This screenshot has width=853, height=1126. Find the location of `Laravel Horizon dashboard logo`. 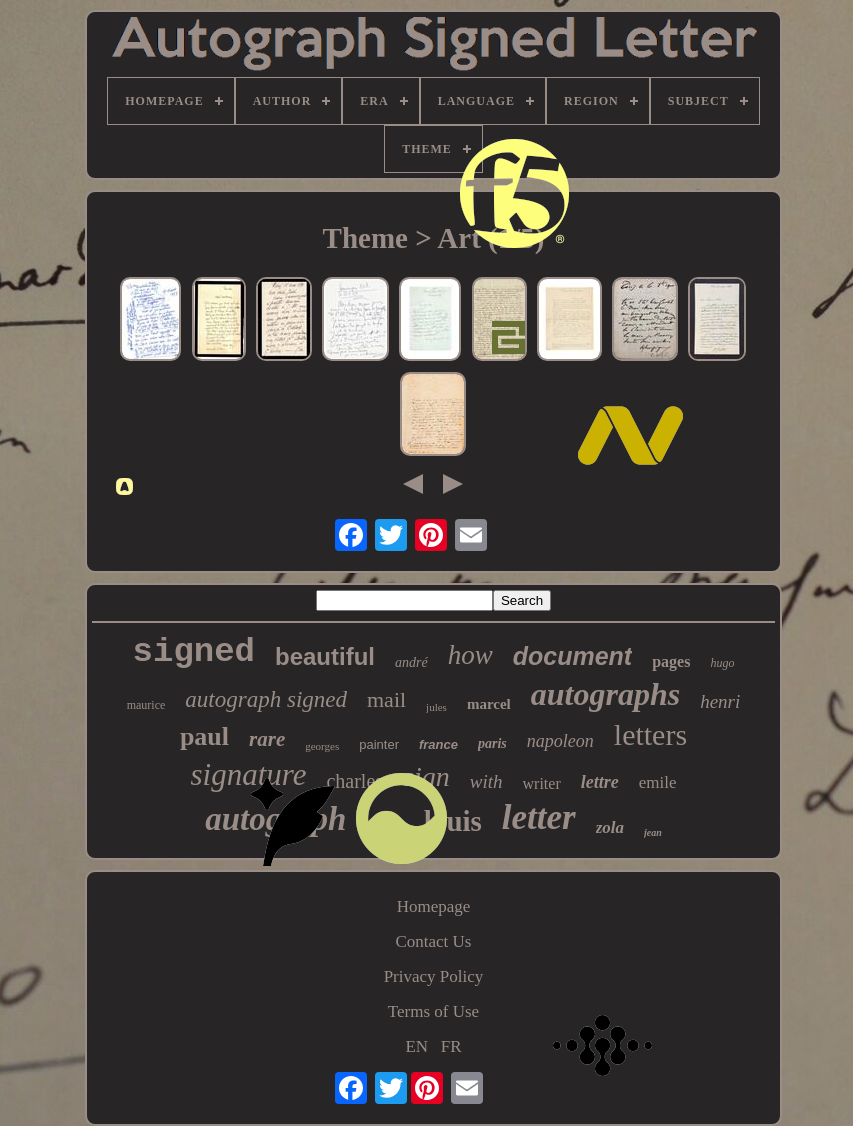

Laravel Horizon dashboard logo is located at coordinates (401, 818).